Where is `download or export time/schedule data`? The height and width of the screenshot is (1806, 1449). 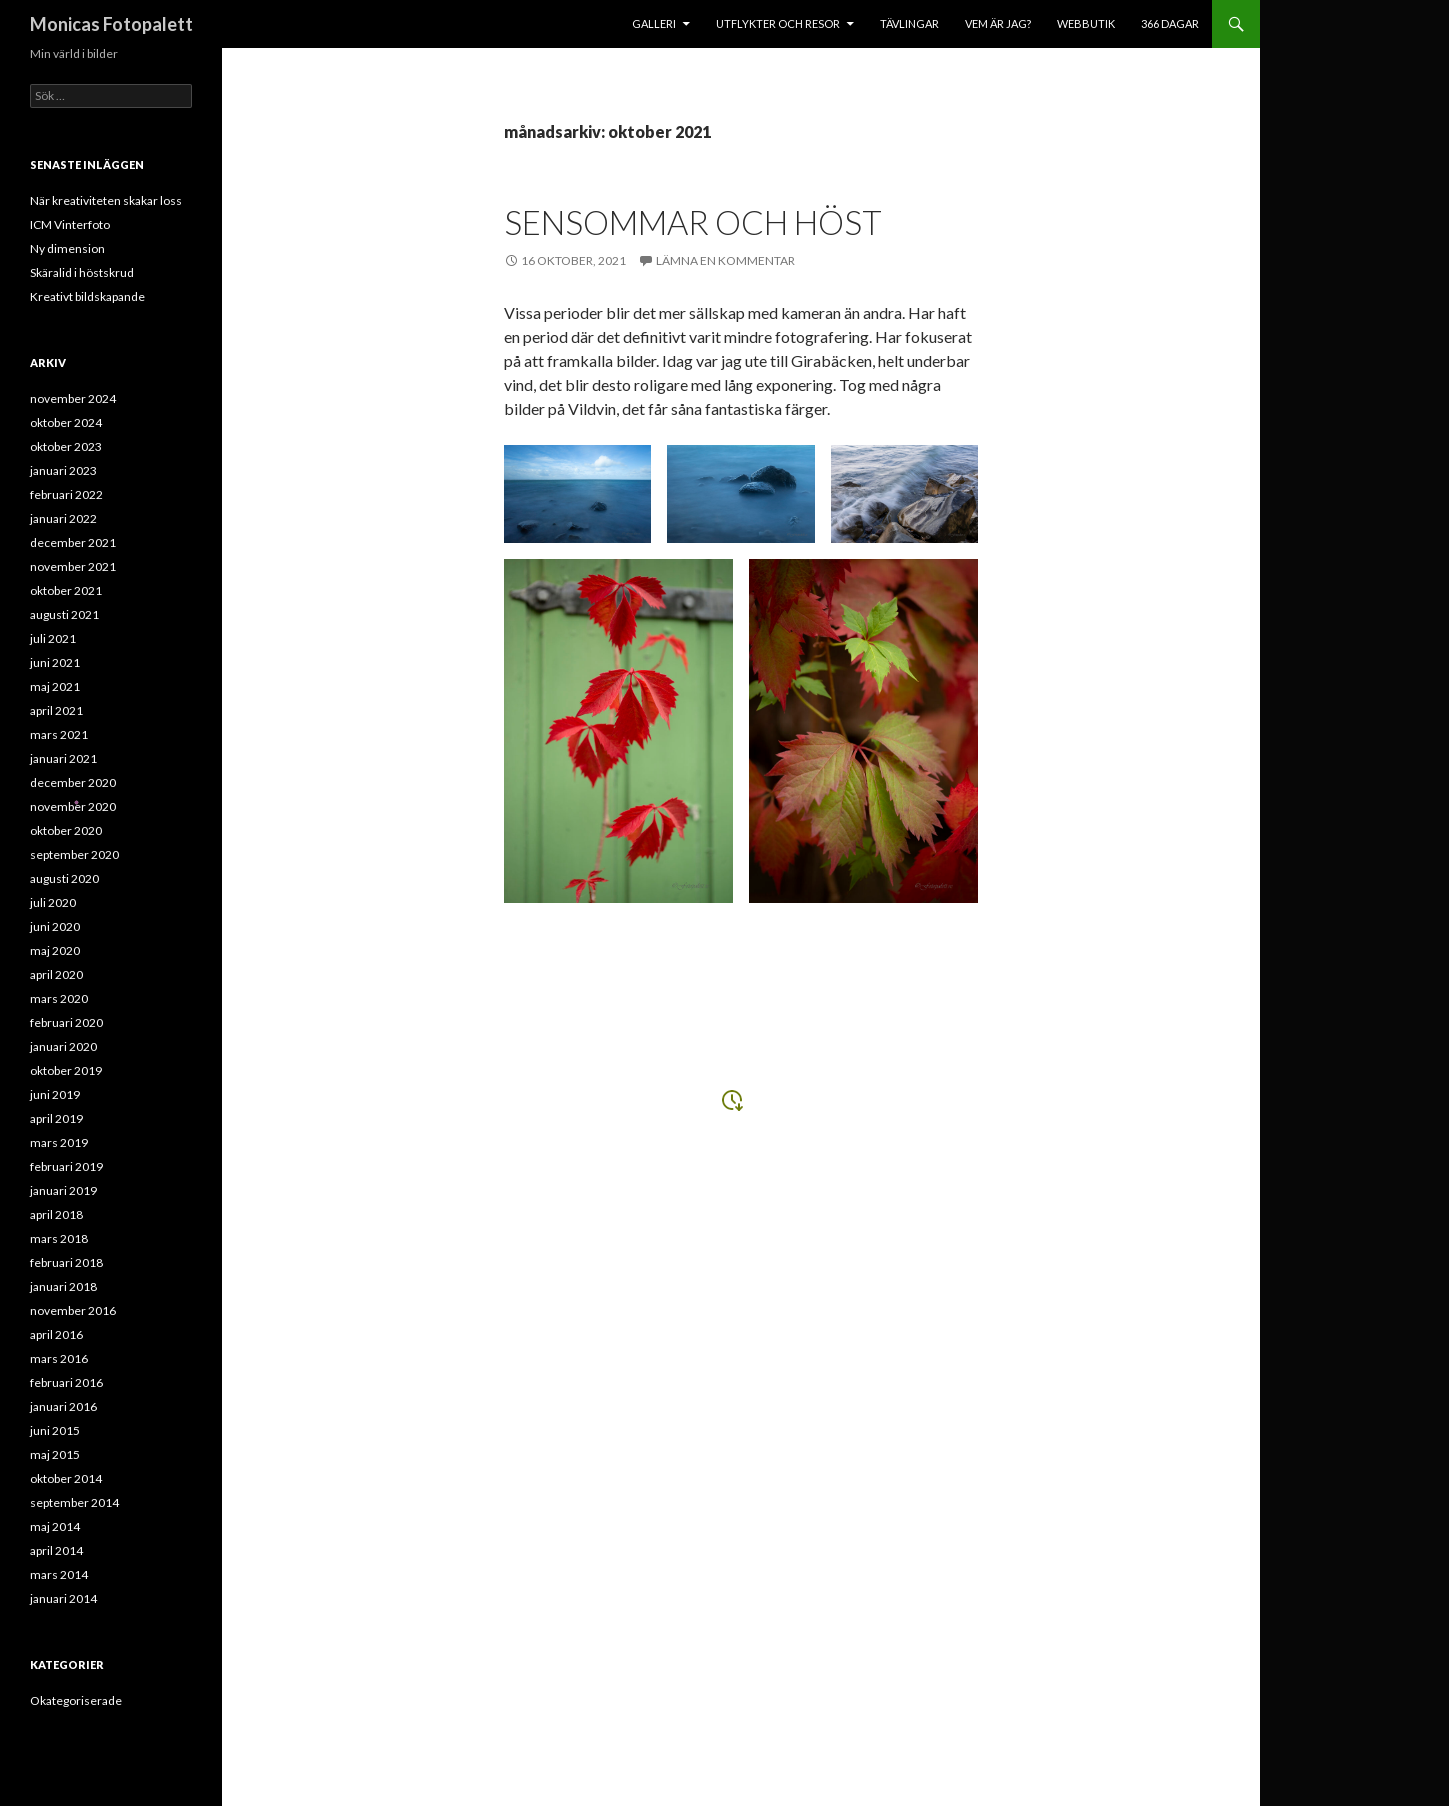 download or export time/schedule data is located at coordinates (732, 1100).